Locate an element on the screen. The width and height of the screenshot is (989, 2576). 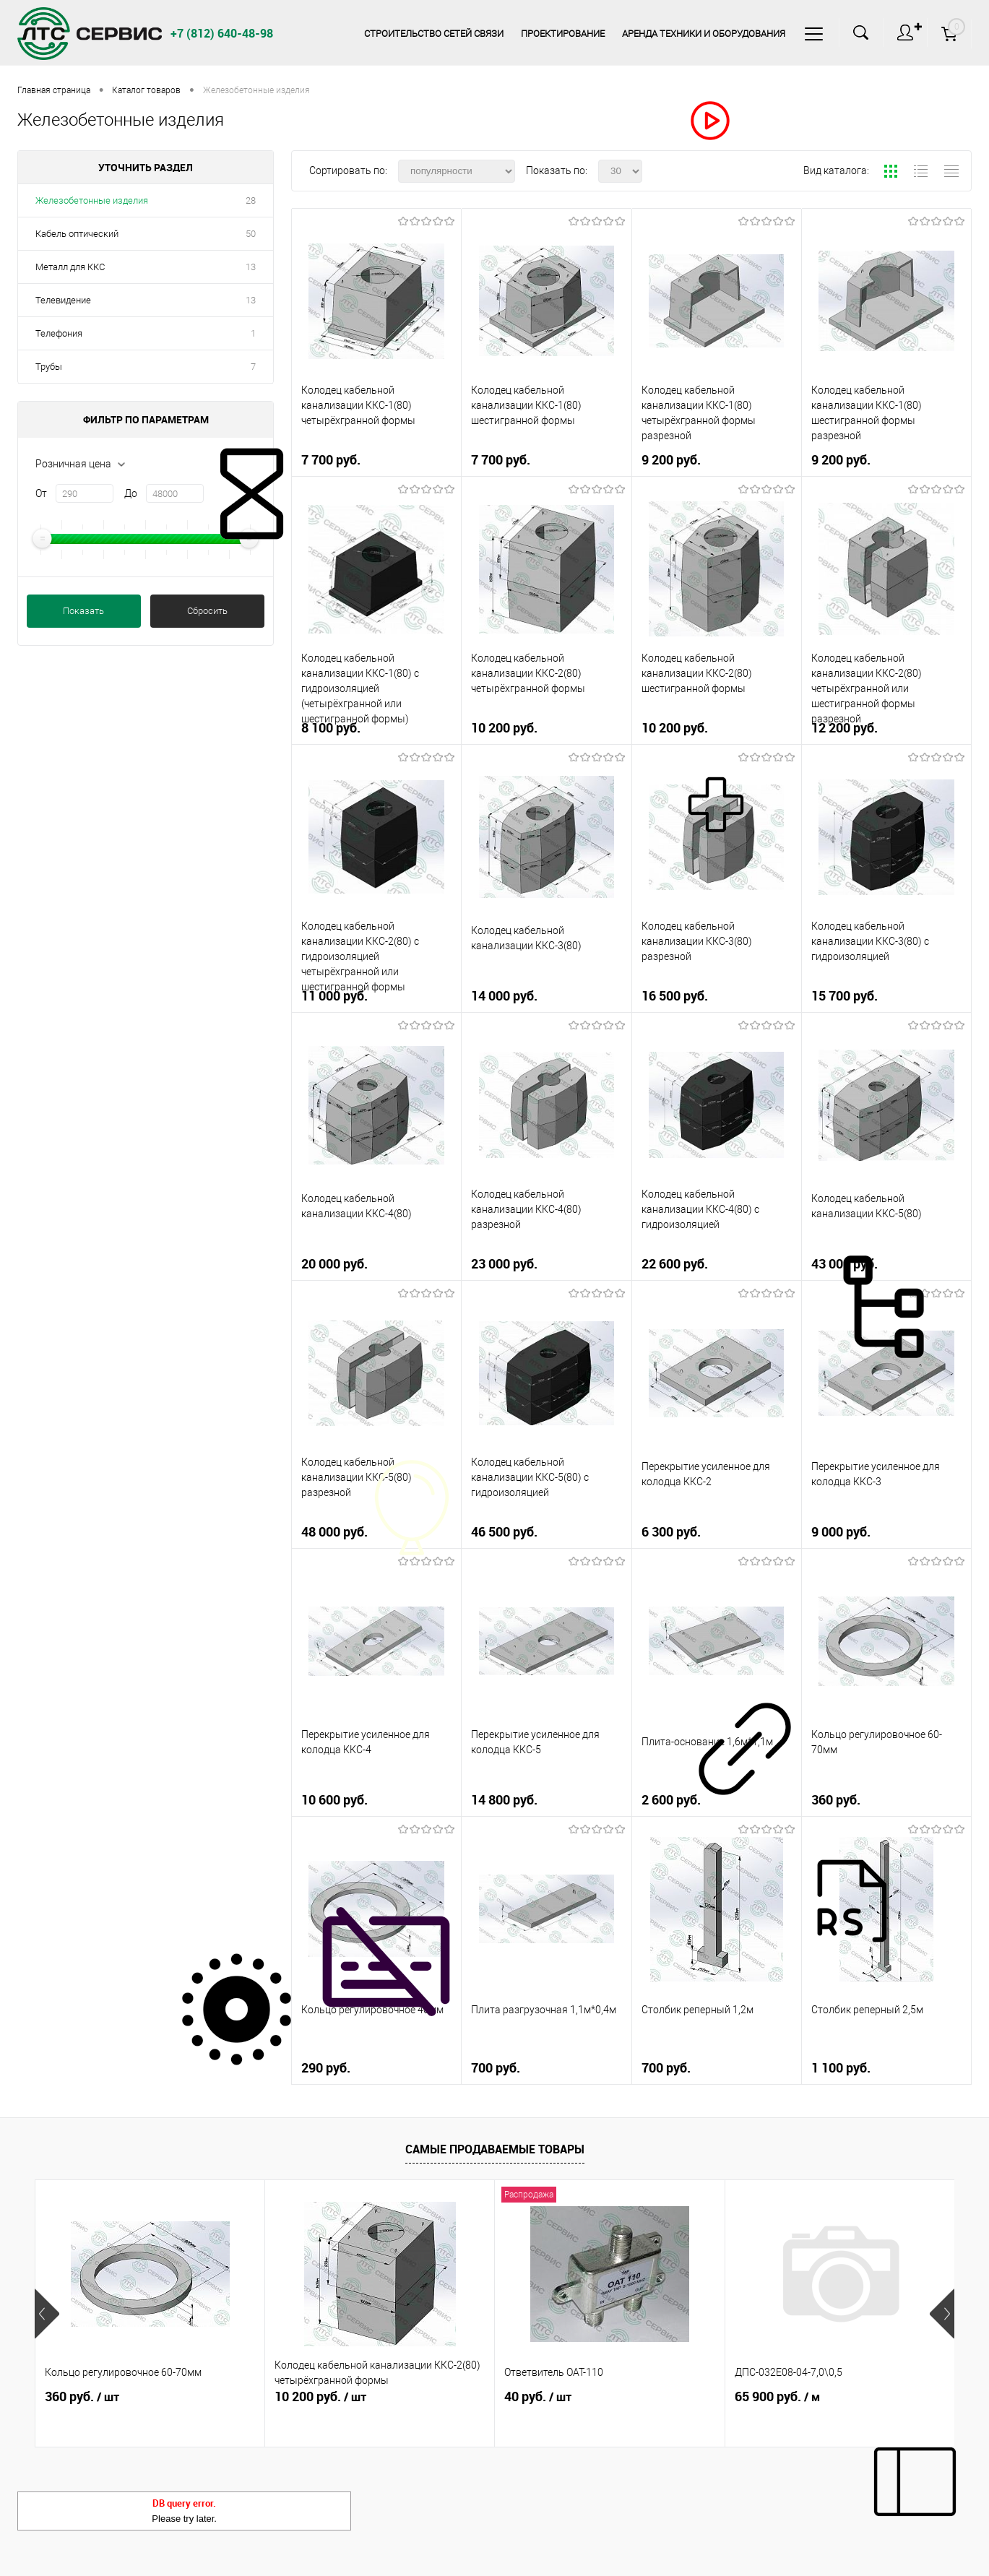
copy or share a link is located at coordinates (745, 1749).